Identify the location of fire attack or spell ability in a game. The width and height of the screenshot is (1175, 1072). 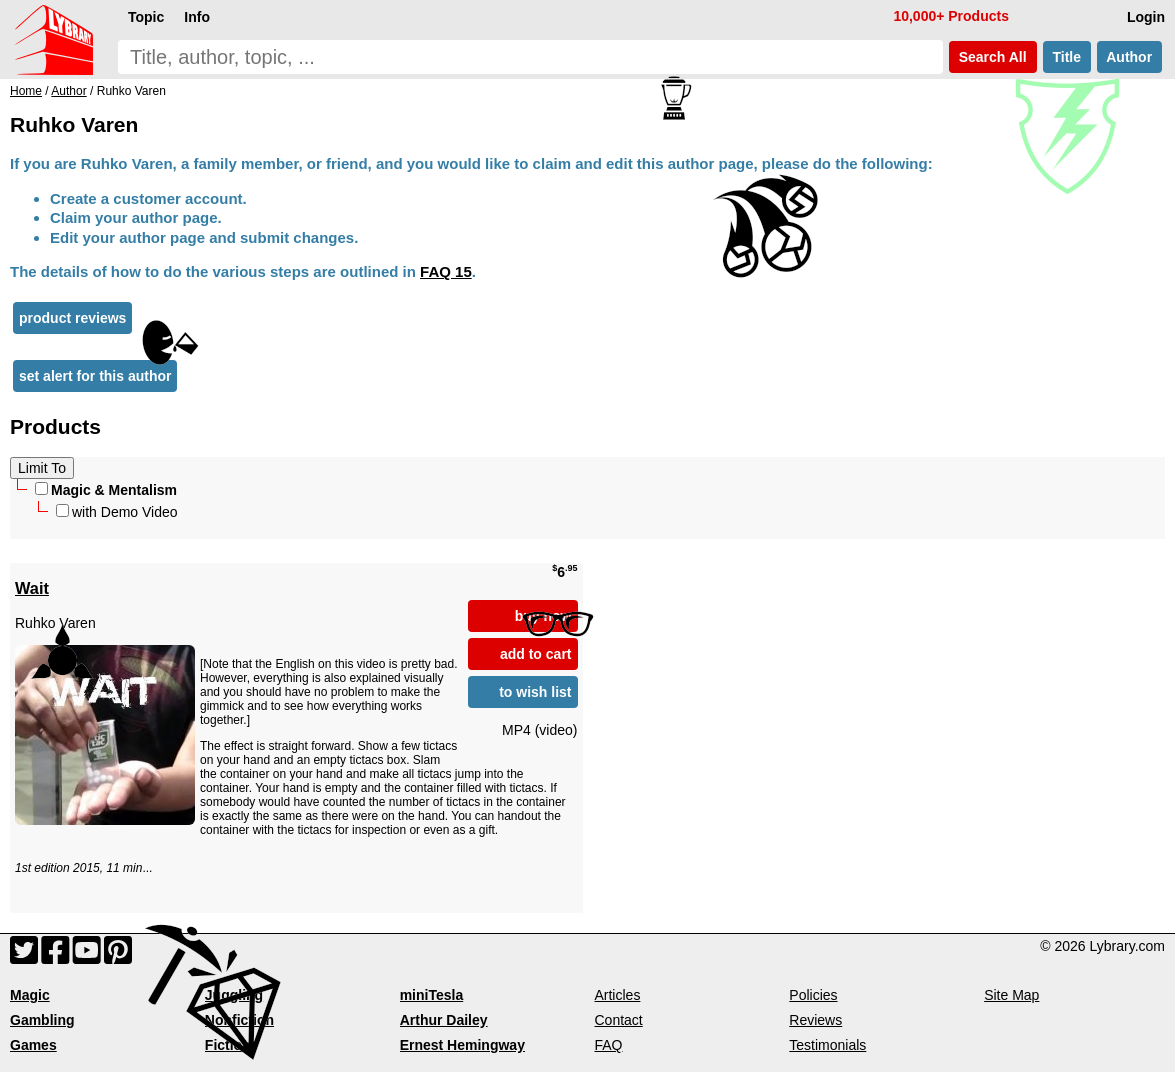
(763, 224).